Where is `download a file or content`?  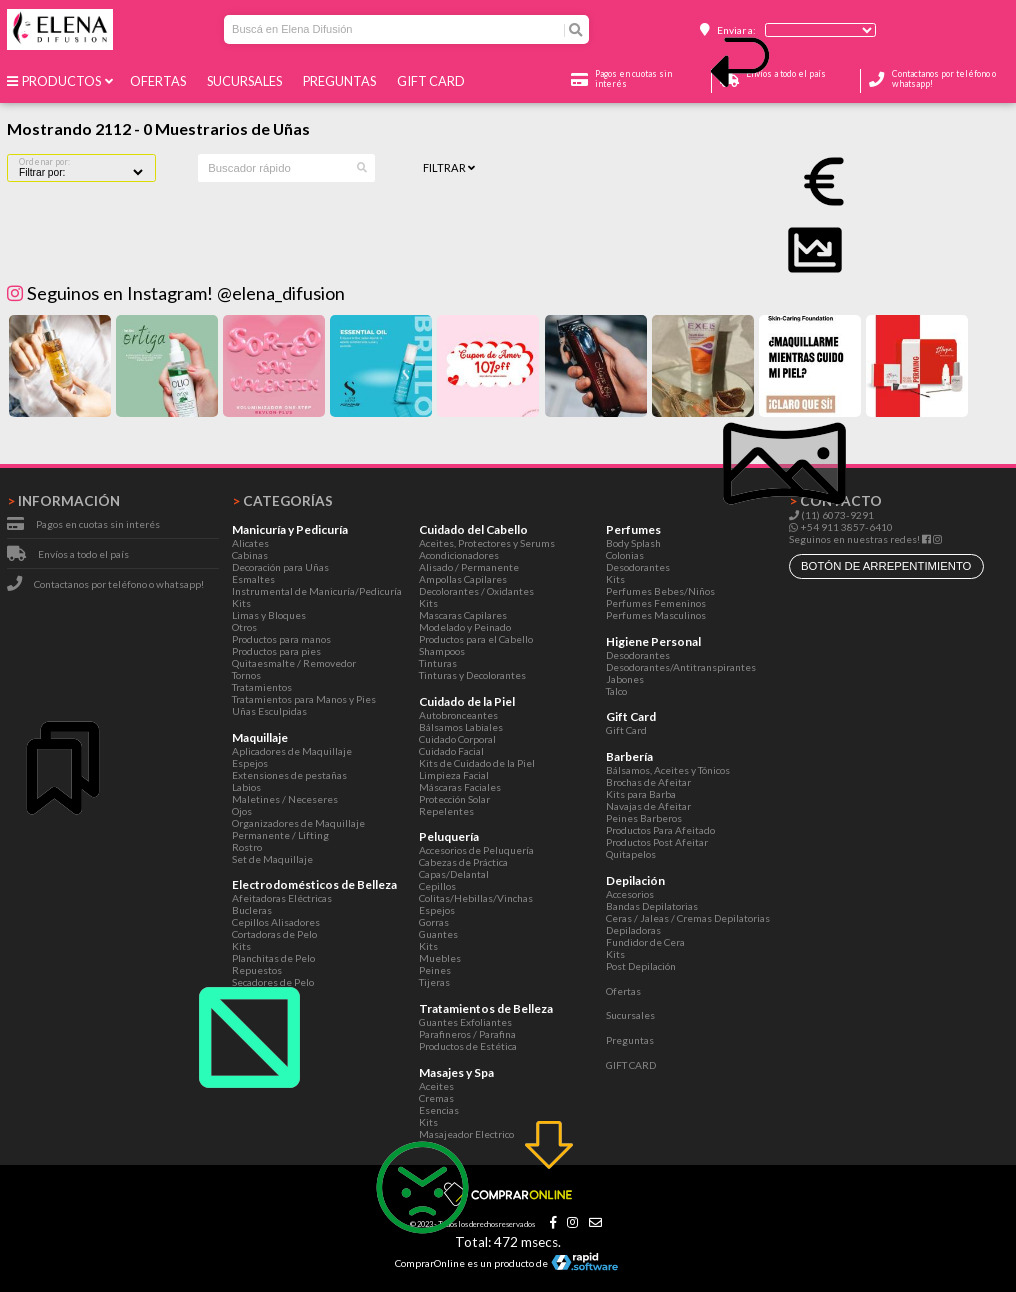 download a file or content is located at coordinates (549, 1143).